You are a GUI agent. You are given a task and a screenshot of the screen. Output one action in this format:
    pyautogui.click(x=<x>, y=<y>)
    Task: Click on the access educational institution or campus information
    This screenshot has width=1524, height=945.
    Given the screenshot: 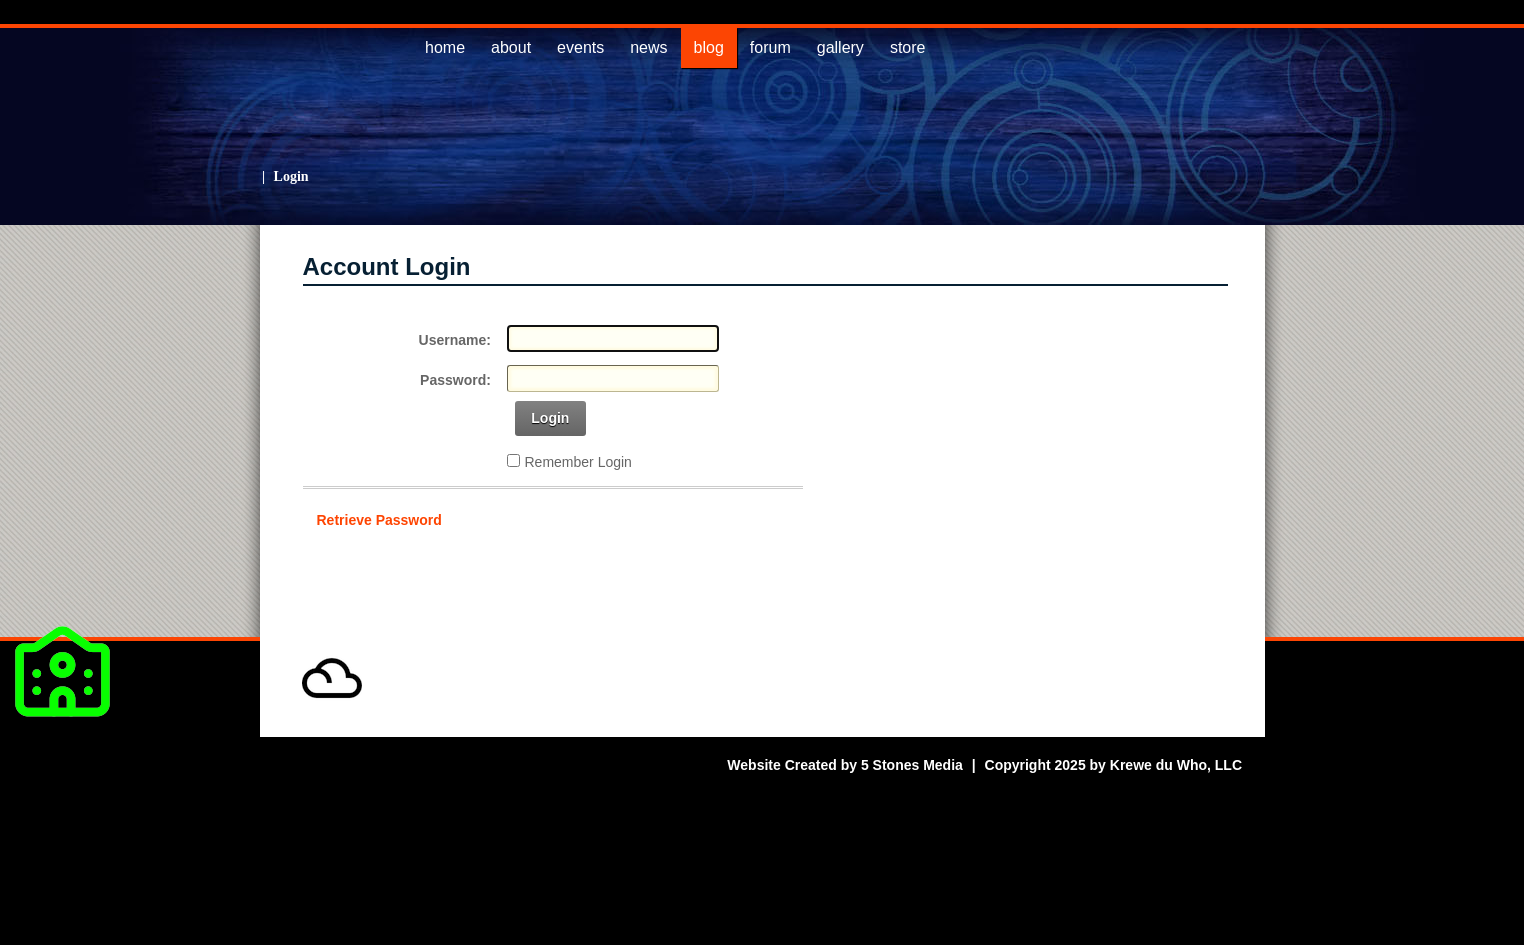 What is the action you would take?
    pyautogui.click(x=62, y=673)
    